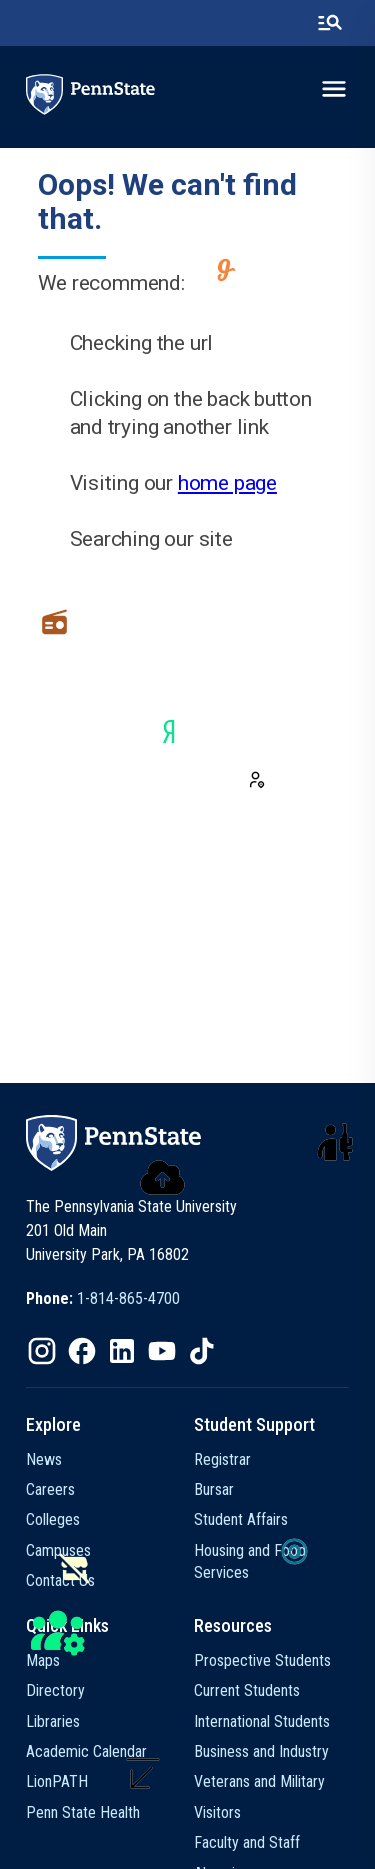 The height and width of the screenshot is (1869, 375). Describe the element at coordinates (255, 779) in the screenshot. I see `view user's location on map` at that location.